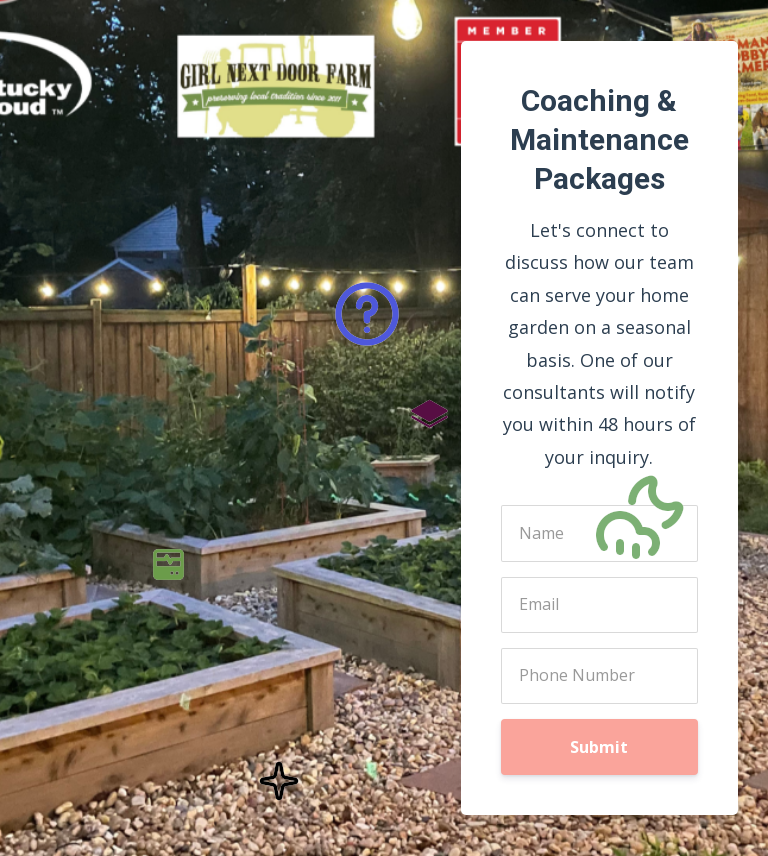 The image size is (768, 856). Describe the element at coordinates (279, 781) in the screenshot. I see `indicates AI-generated or enhanced content` at that location.